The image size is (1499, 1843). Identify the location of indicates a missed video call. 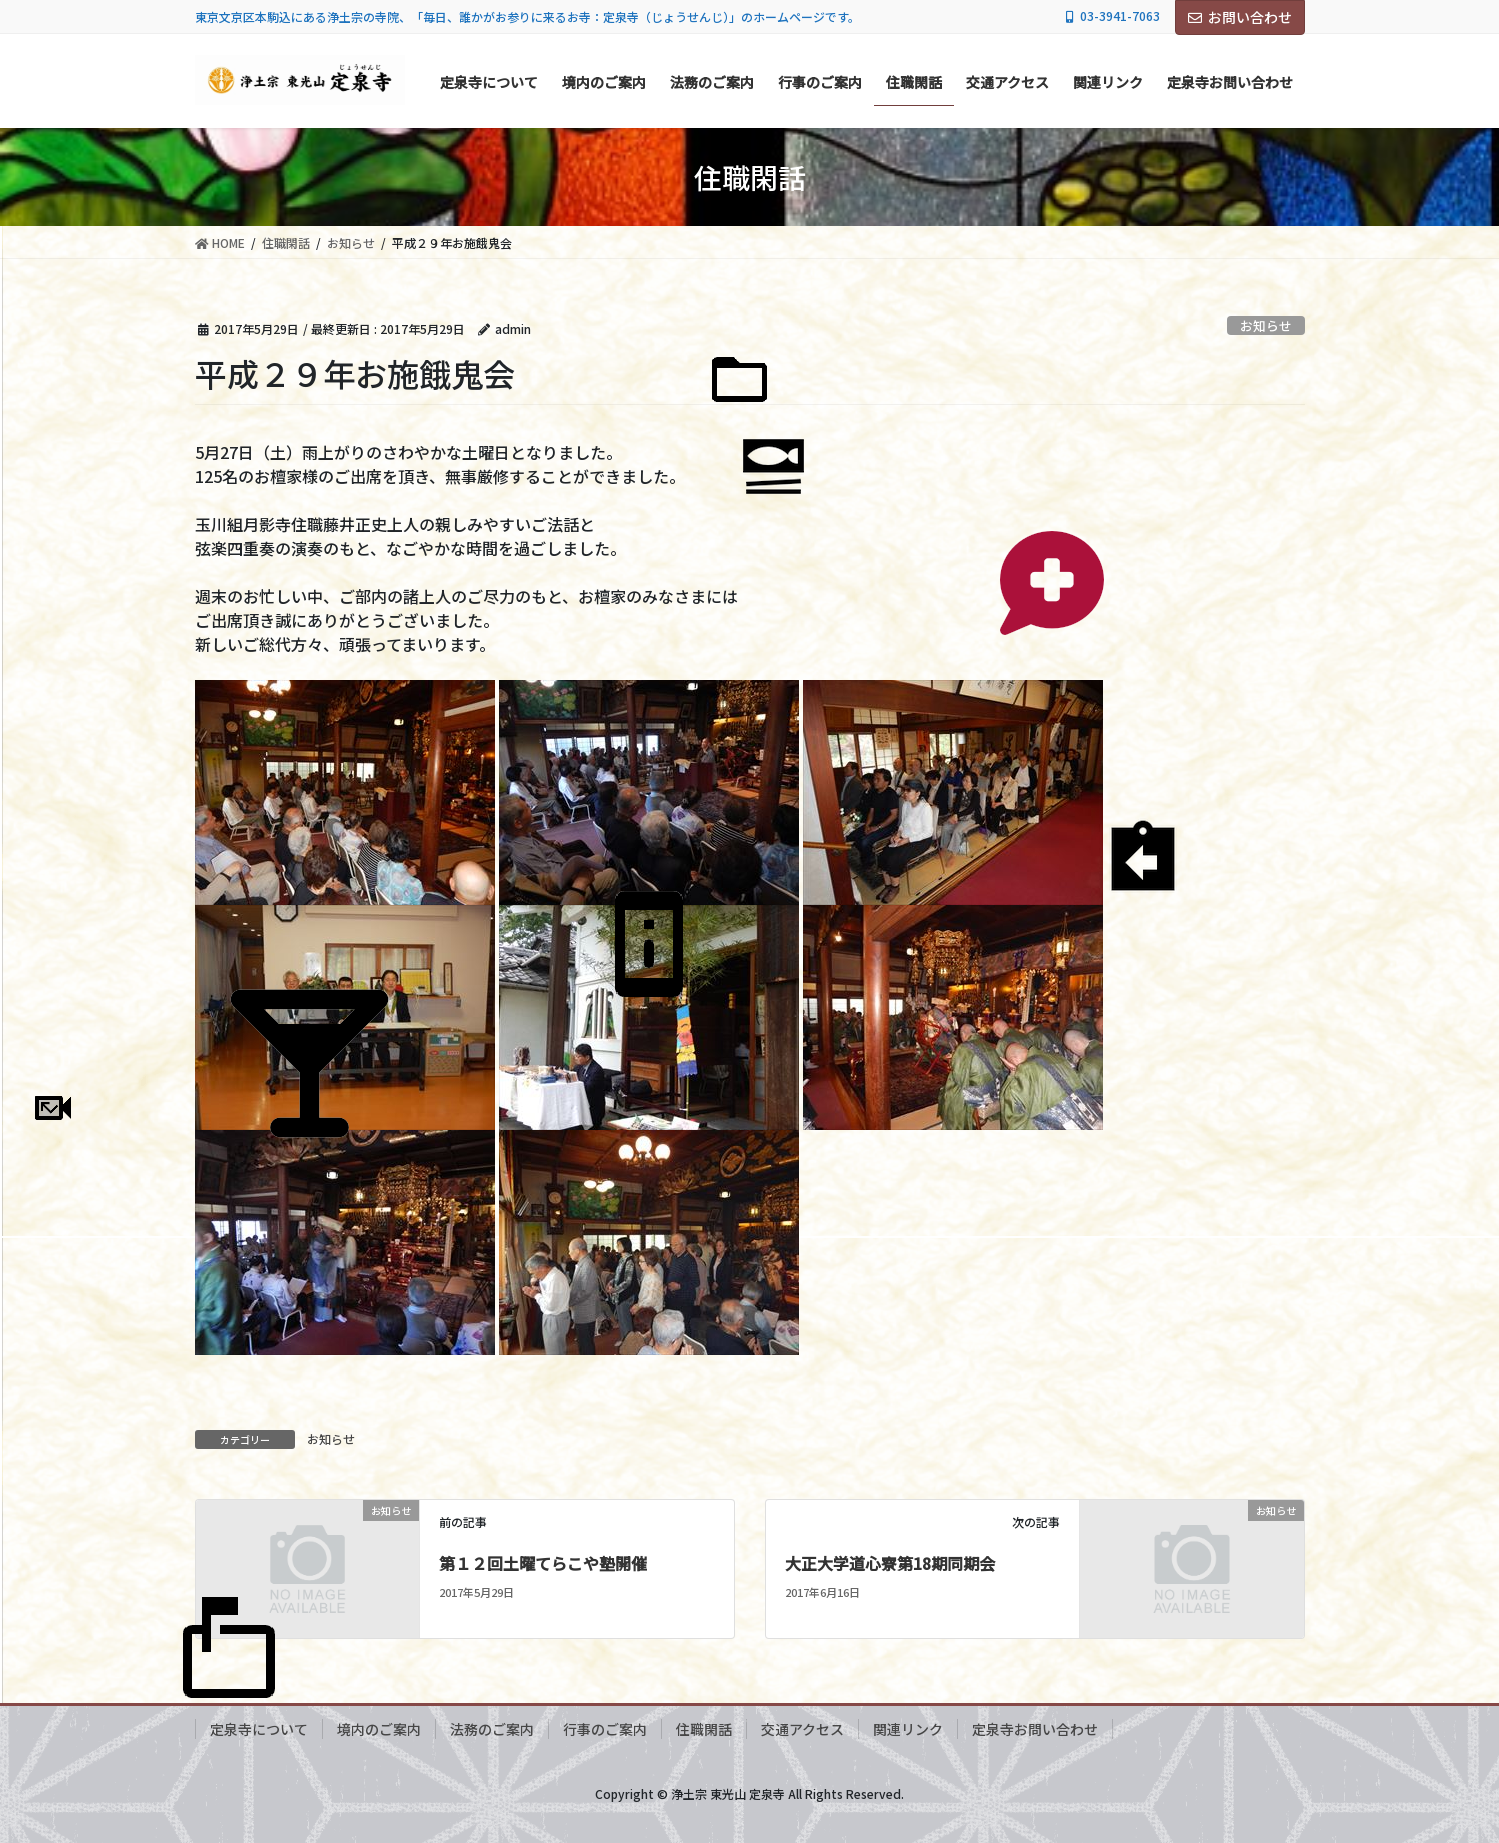
(53, 1108).